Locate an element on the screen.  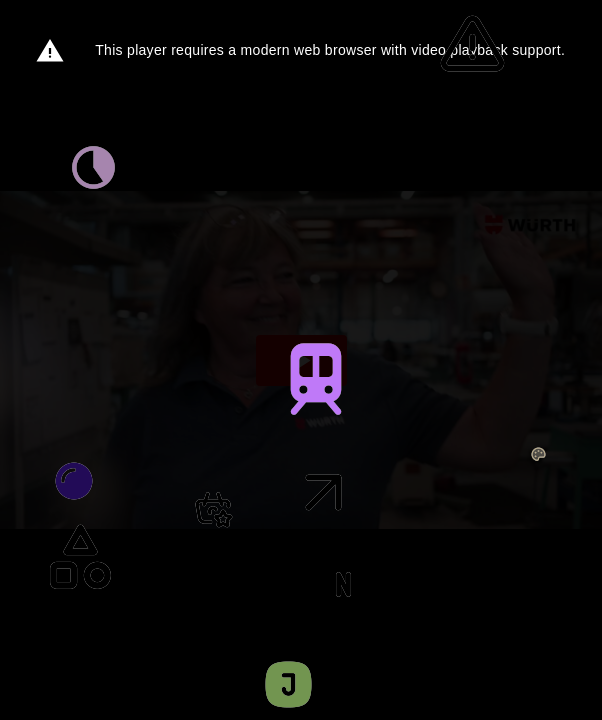
access subway or metro transit information is located at coordinates (316, 377).